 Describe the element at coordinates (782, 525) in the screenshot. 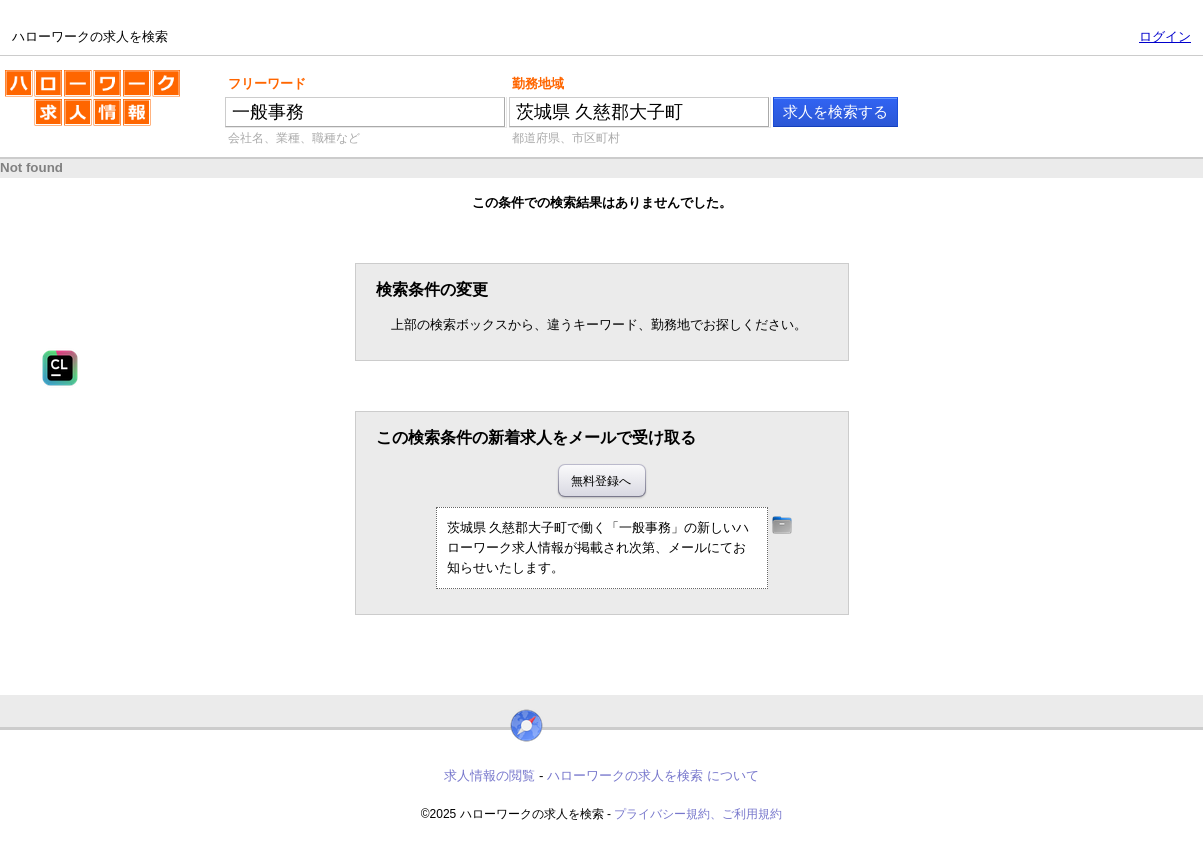

I see `open the files application` at that location.